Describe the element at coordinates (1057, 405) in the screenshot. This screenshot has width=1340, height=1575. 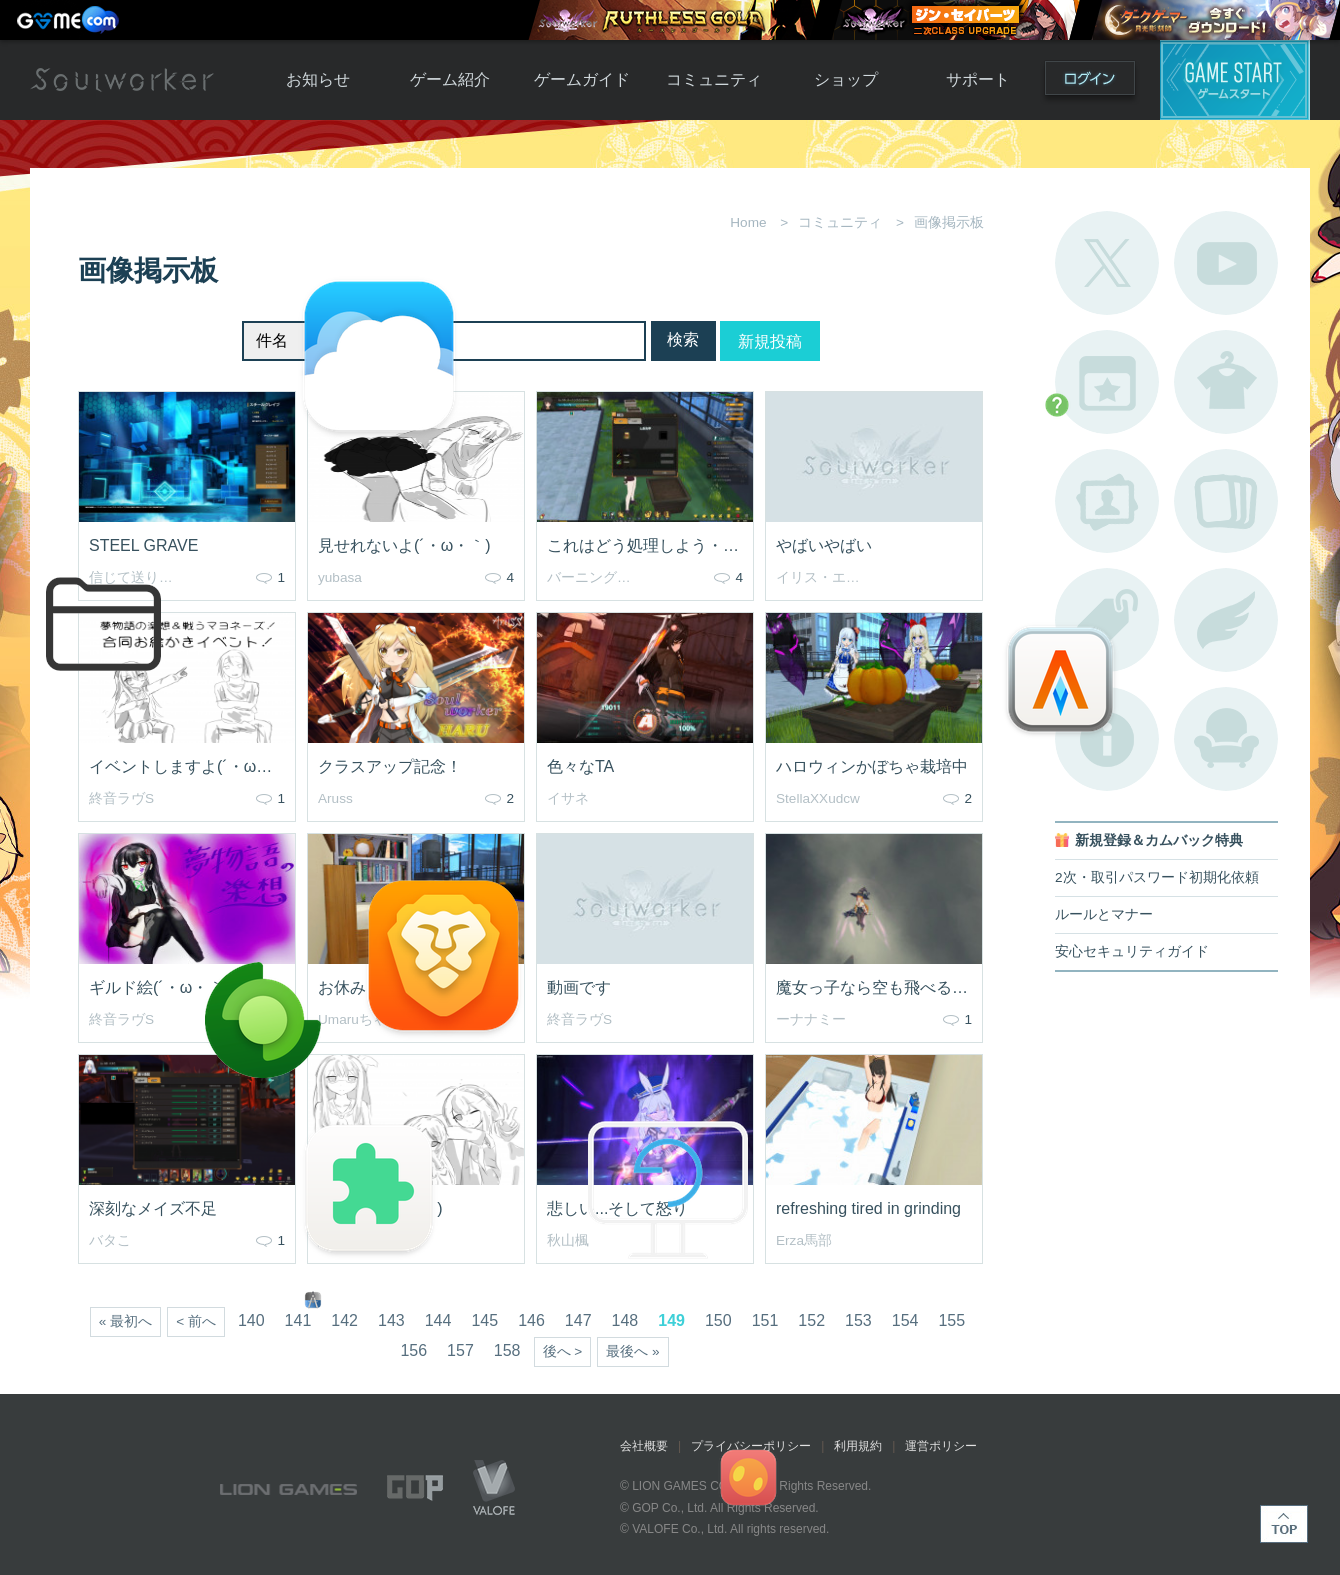
I see `indicates unknown or unrecognized file status` at that location.